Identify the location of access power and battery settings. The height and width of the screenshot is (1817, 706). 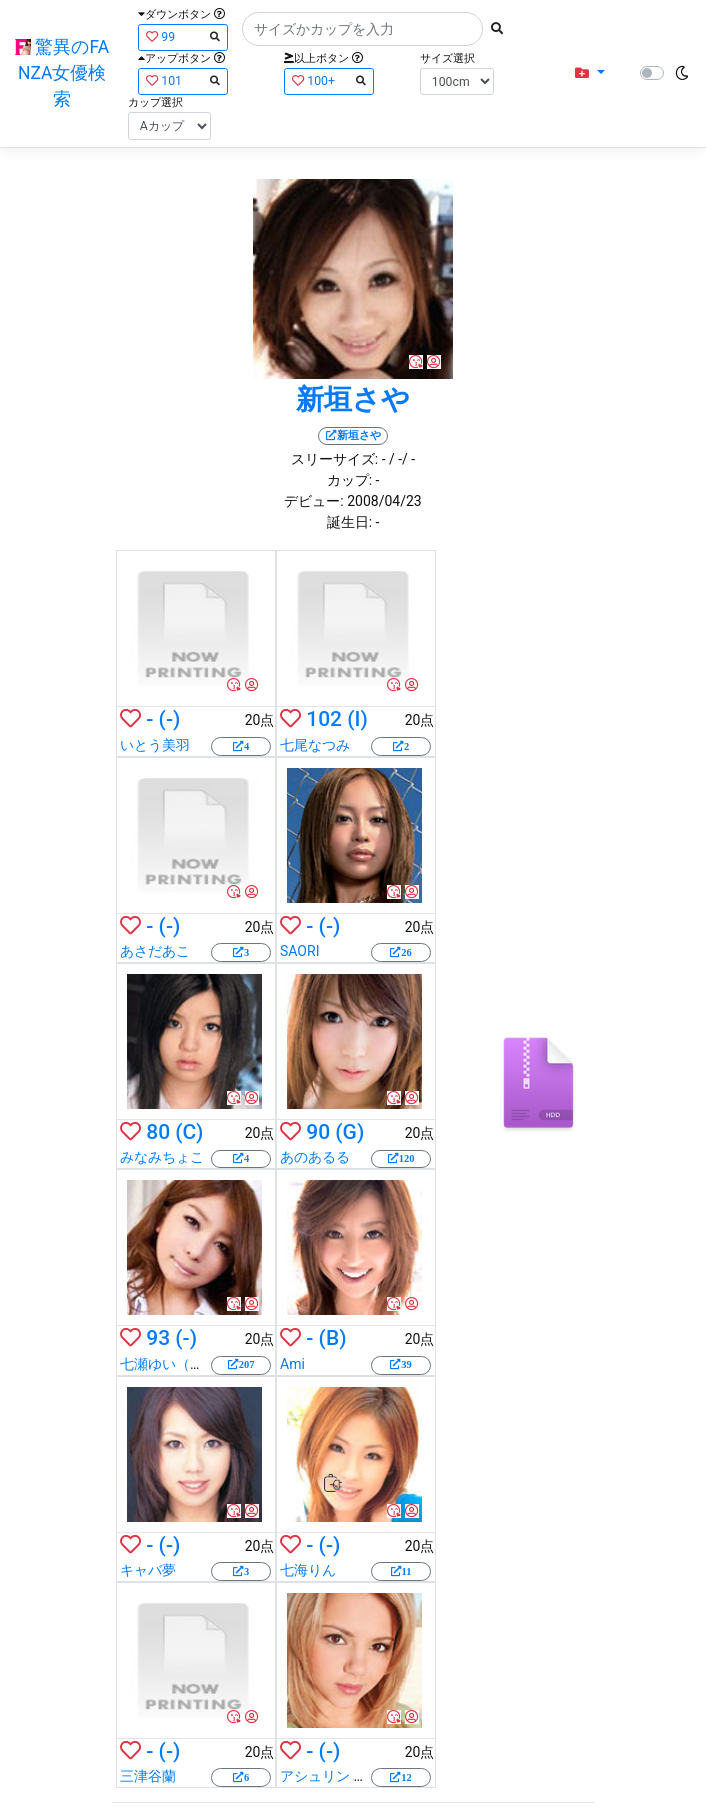
(333, 1483).